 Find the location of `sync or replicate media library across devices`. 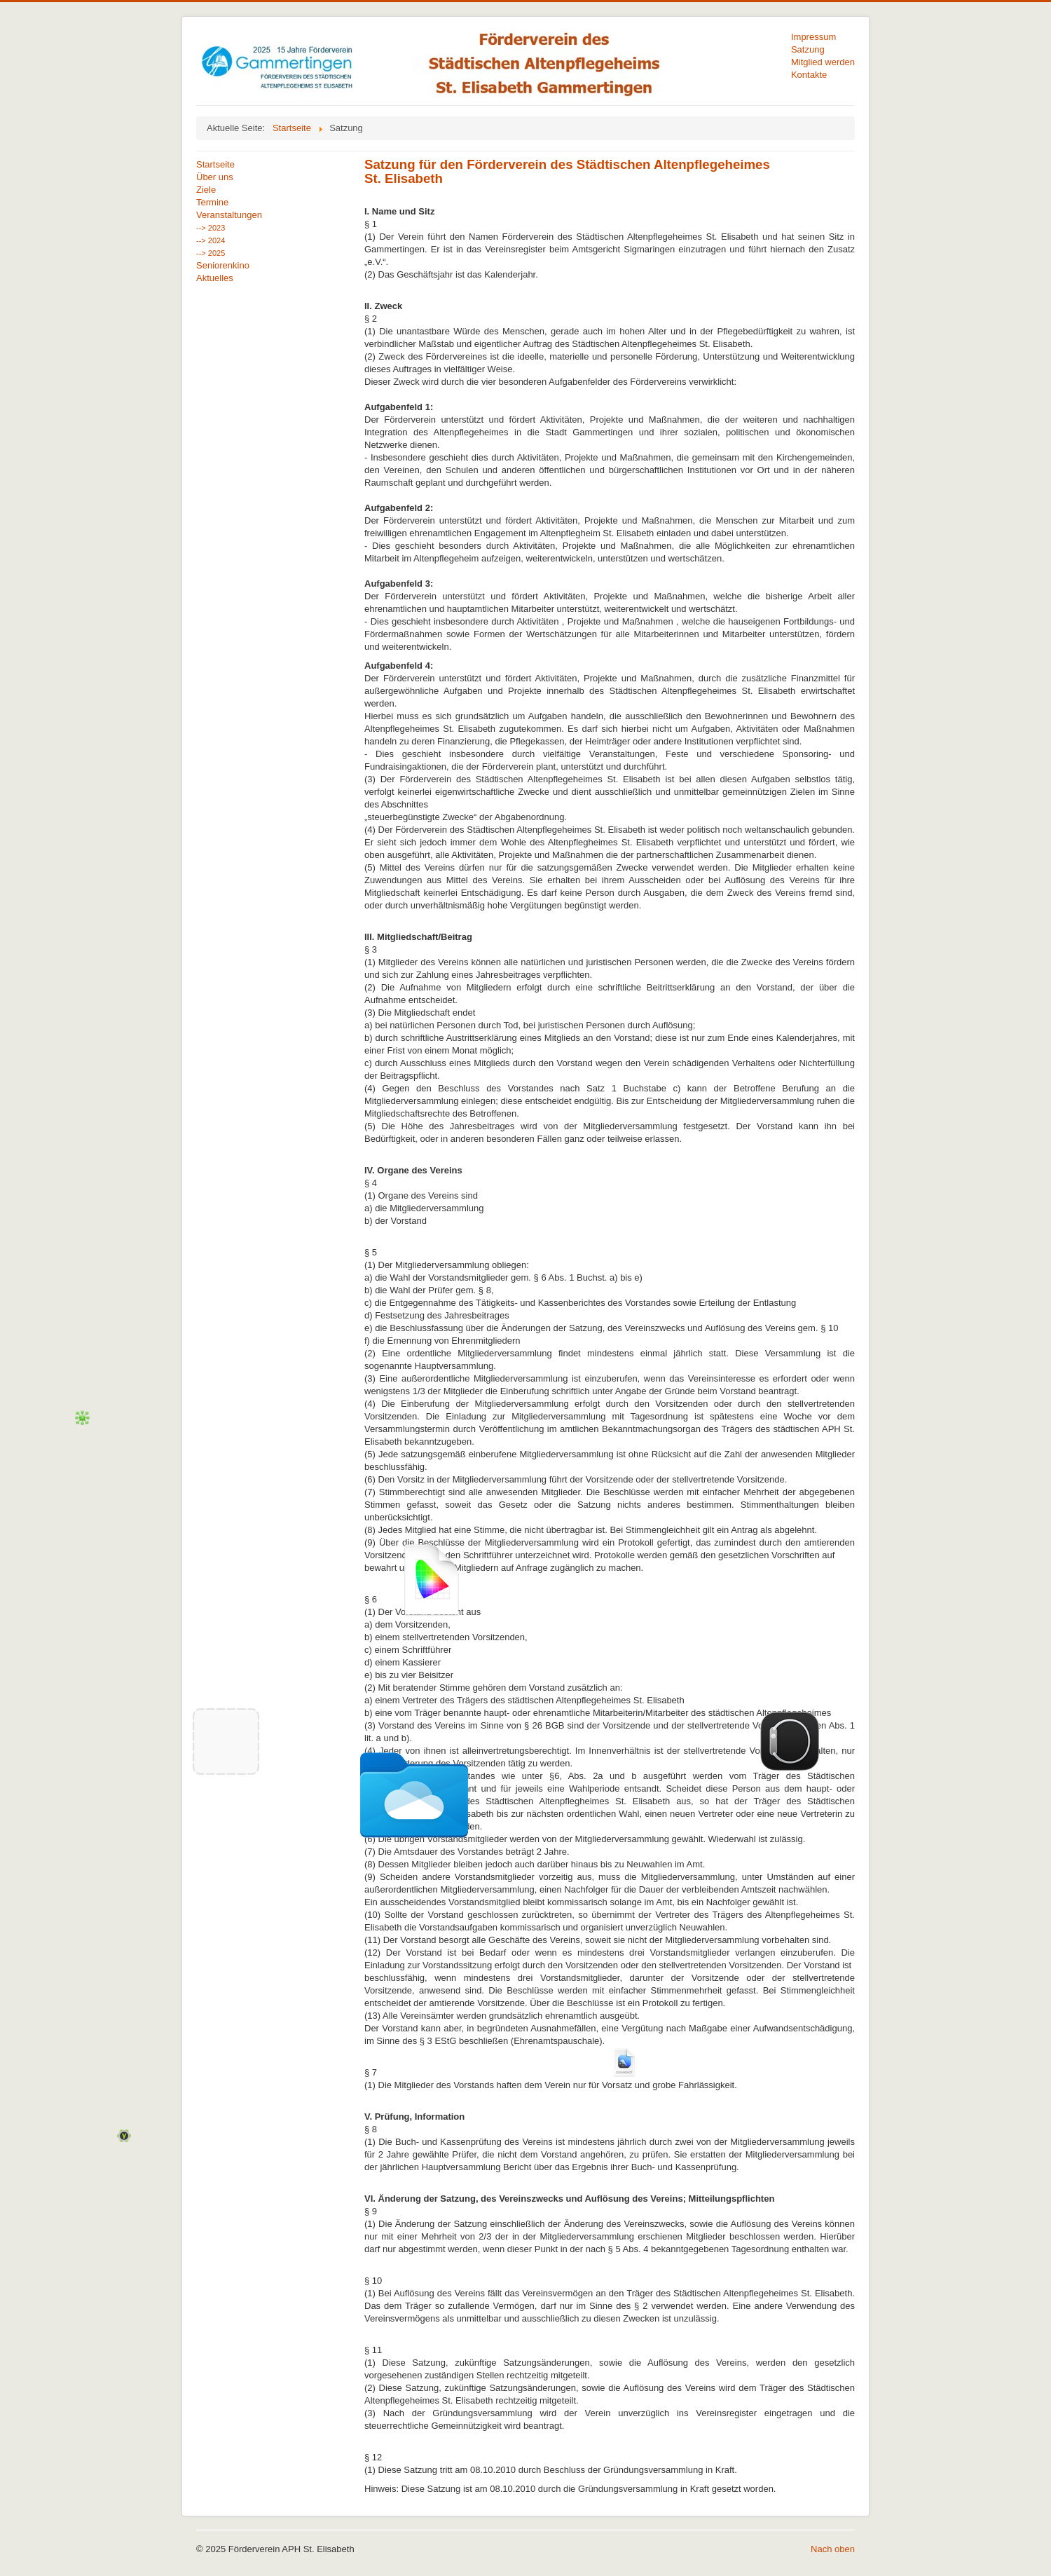

sync or replicate media library across devices is located at coordinates (82, 1417).